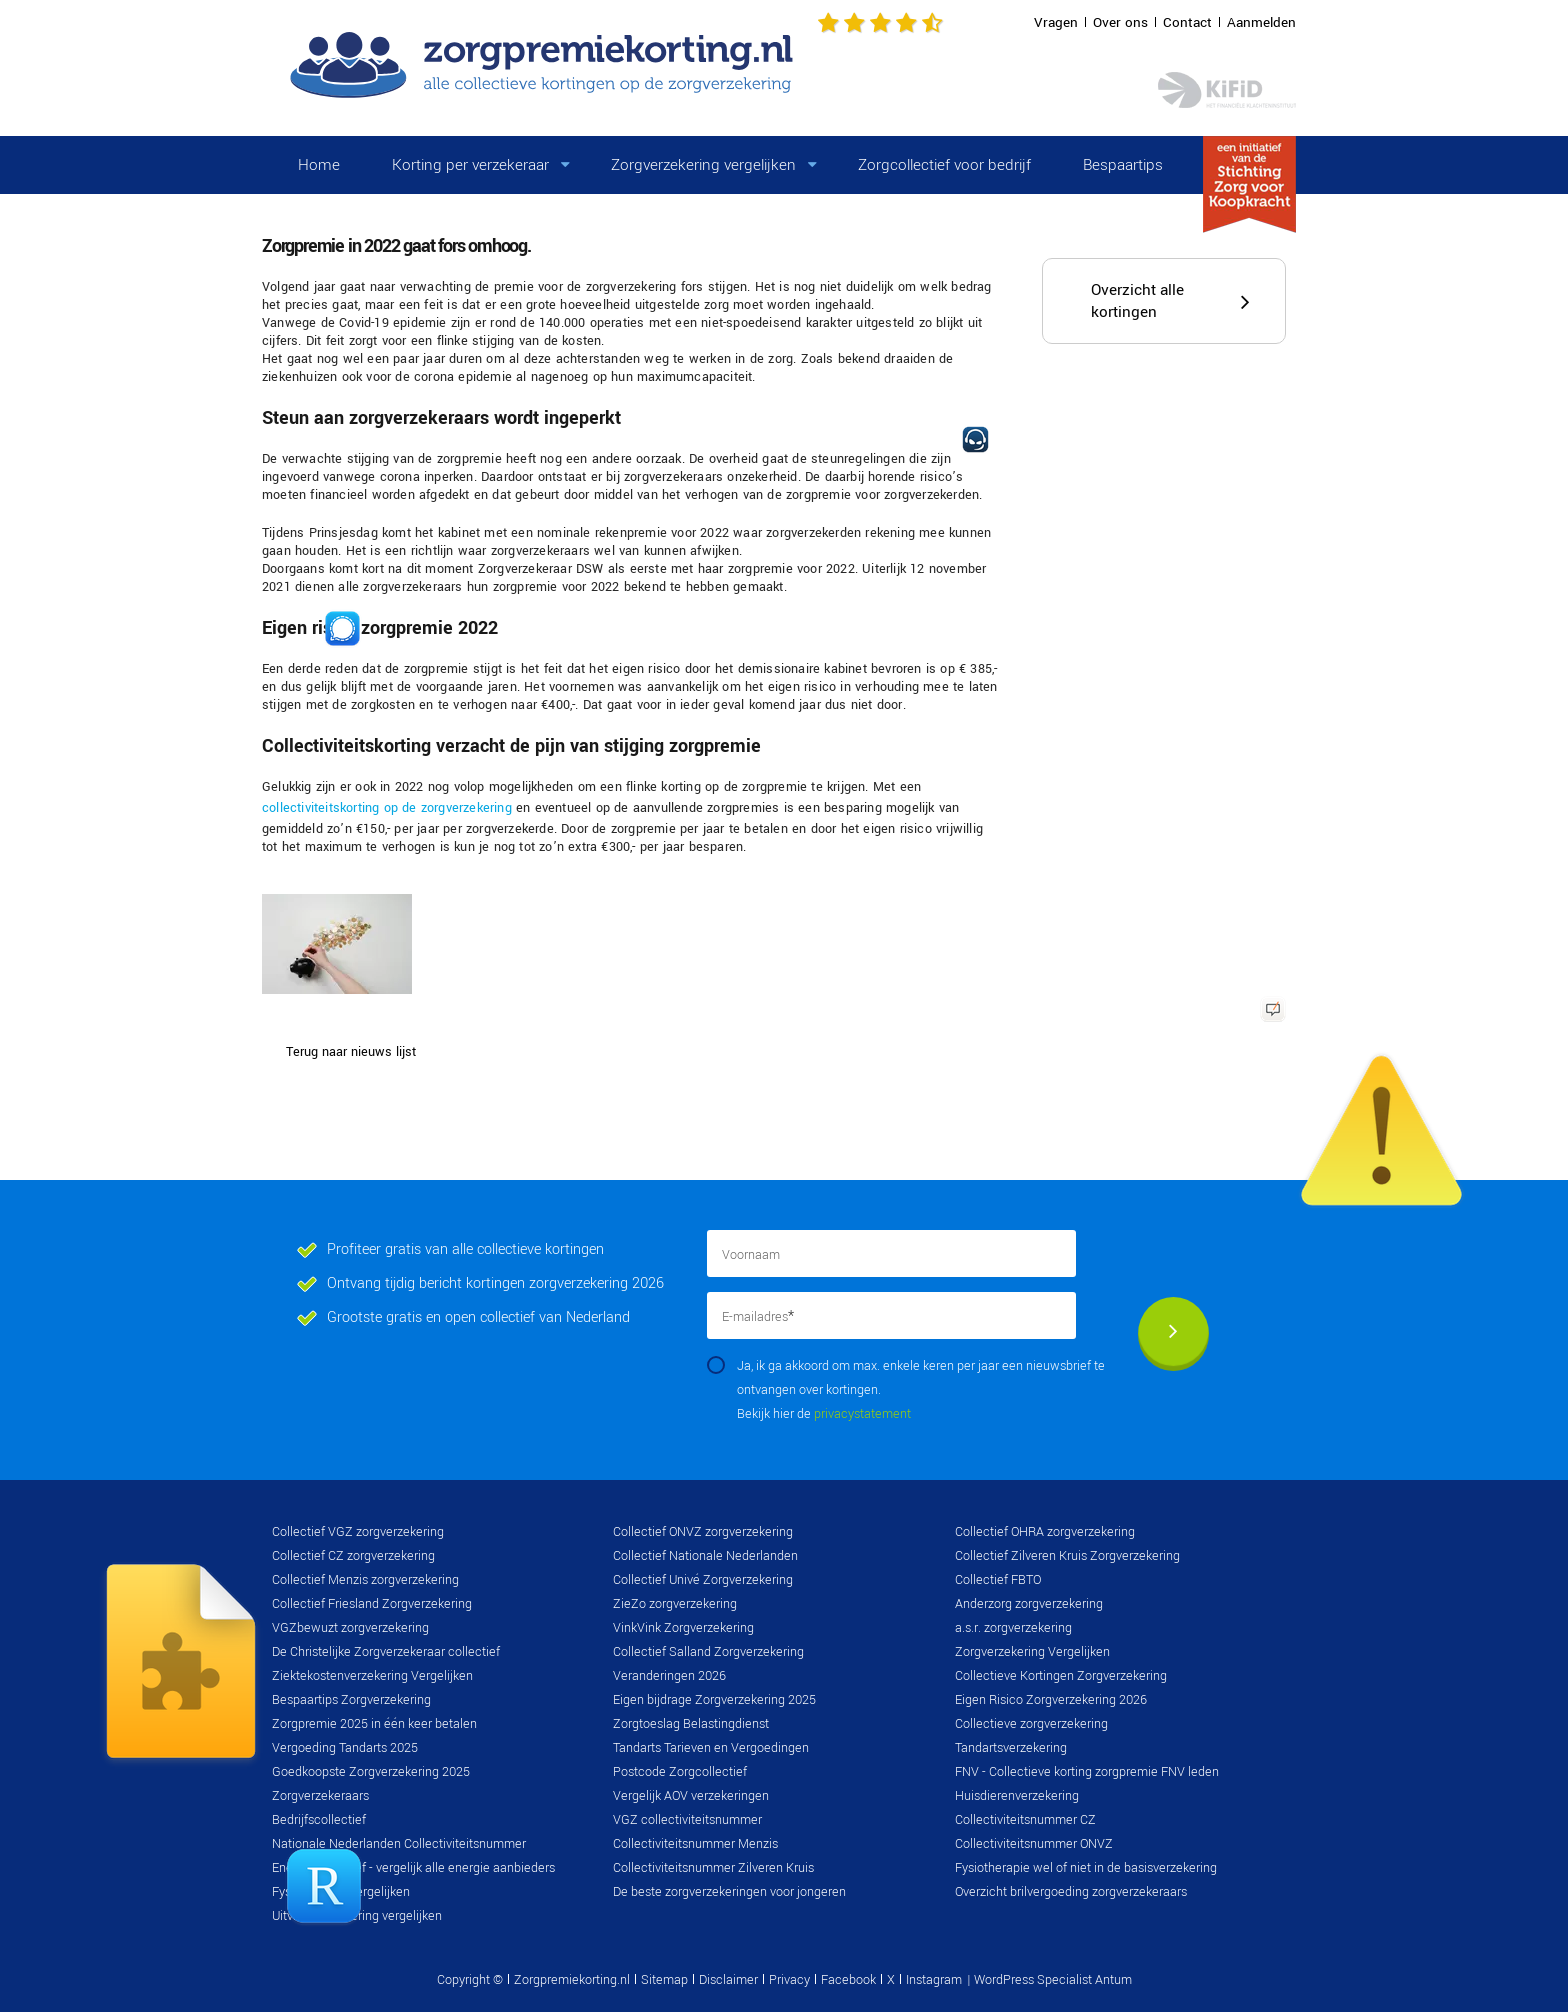  I want to click on a plugin-generated file type, so click(181, 1665).